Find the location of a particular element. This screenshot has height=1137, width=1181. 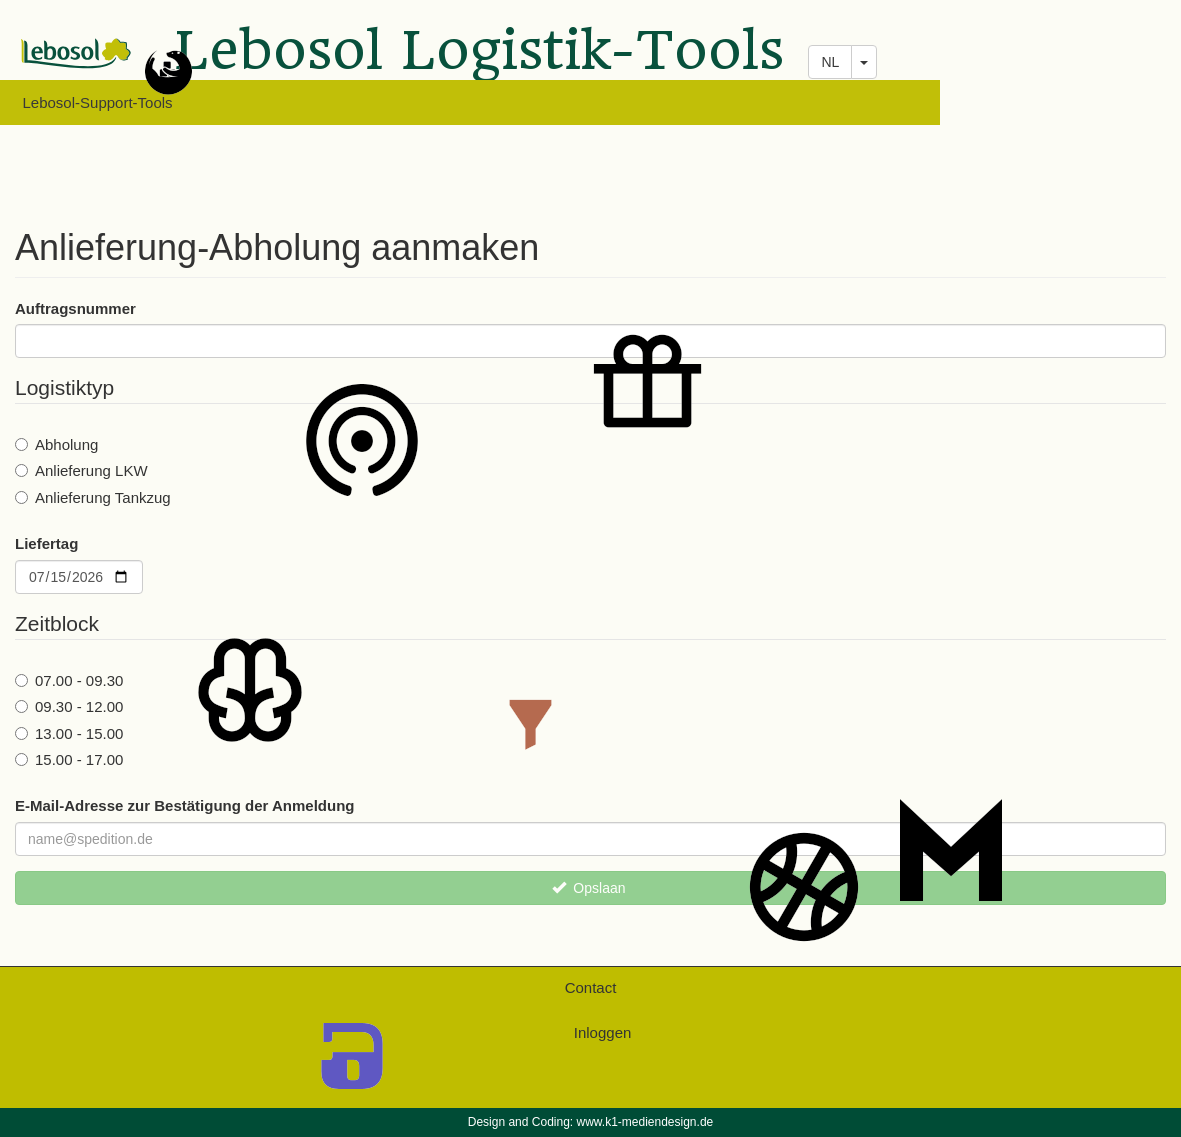

open MetaGer search engine is located at coordinates (352, 1056).